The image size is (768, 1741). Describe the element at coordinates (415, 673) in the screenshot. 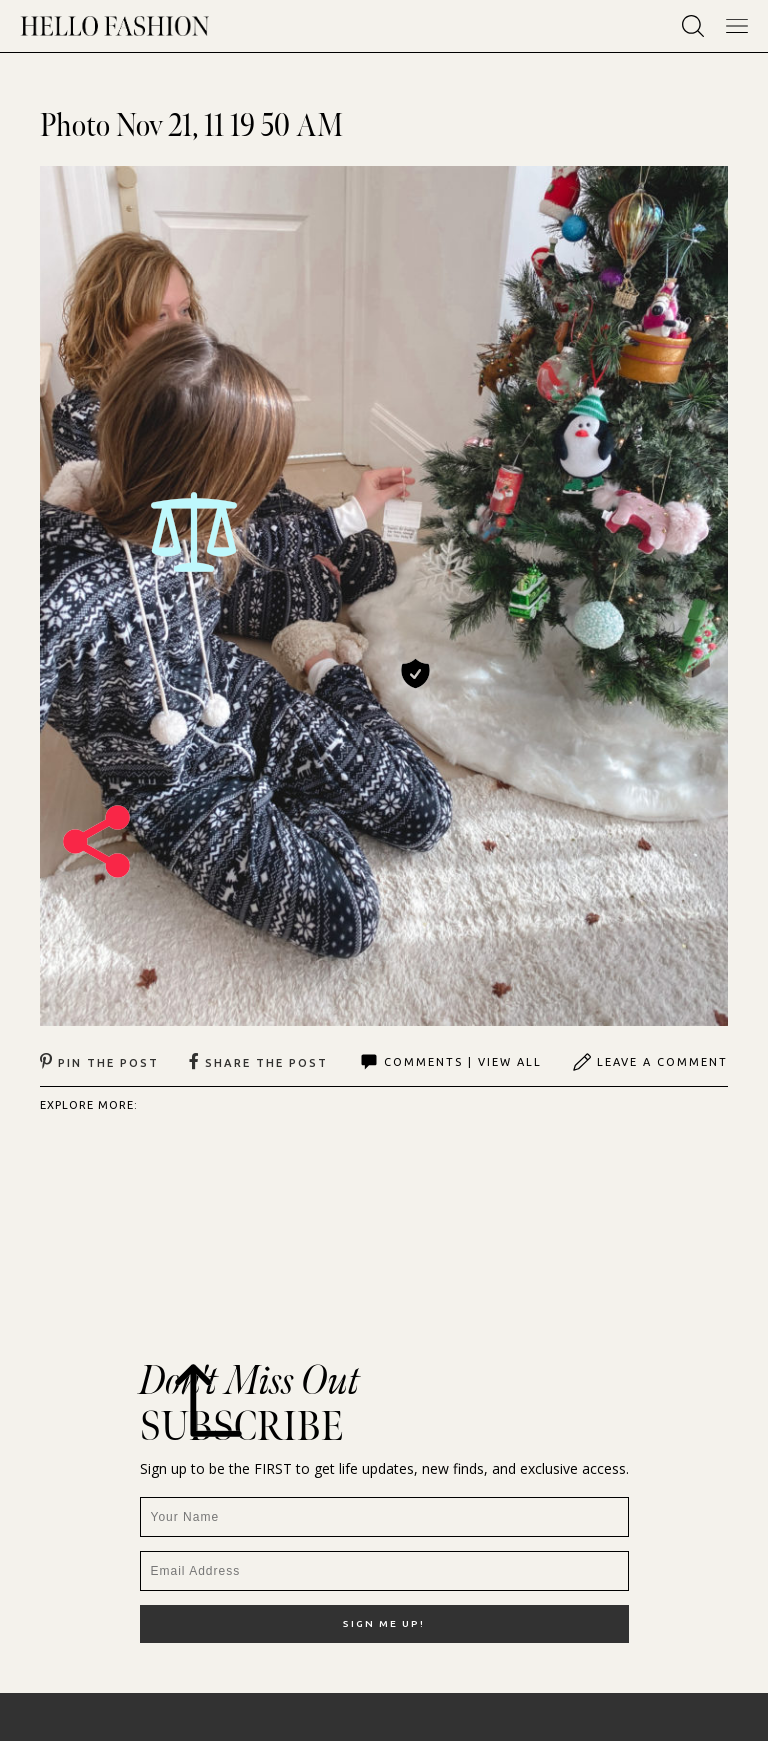

I see `indicates verified or secure status` at that location.